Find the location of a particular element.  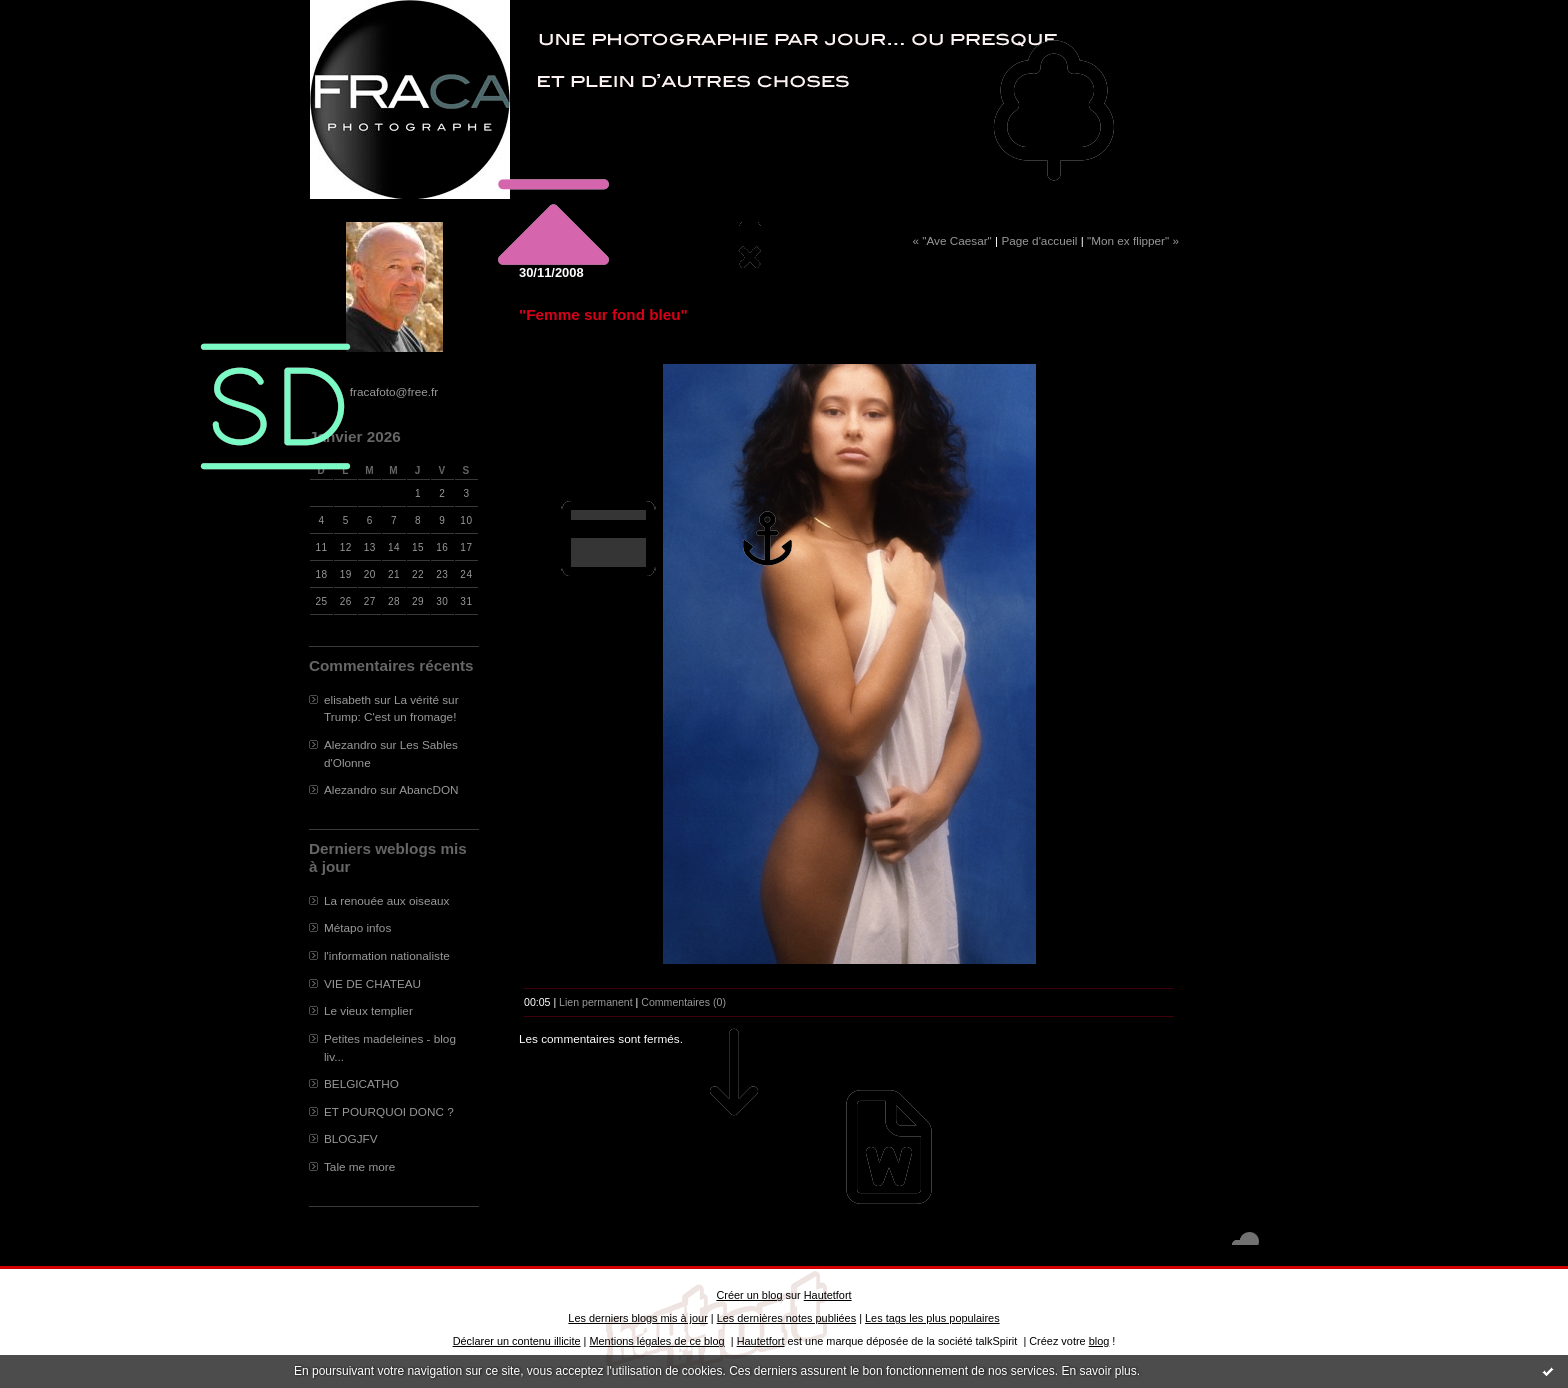

permanently delete item is located at coordinates (750, 251).